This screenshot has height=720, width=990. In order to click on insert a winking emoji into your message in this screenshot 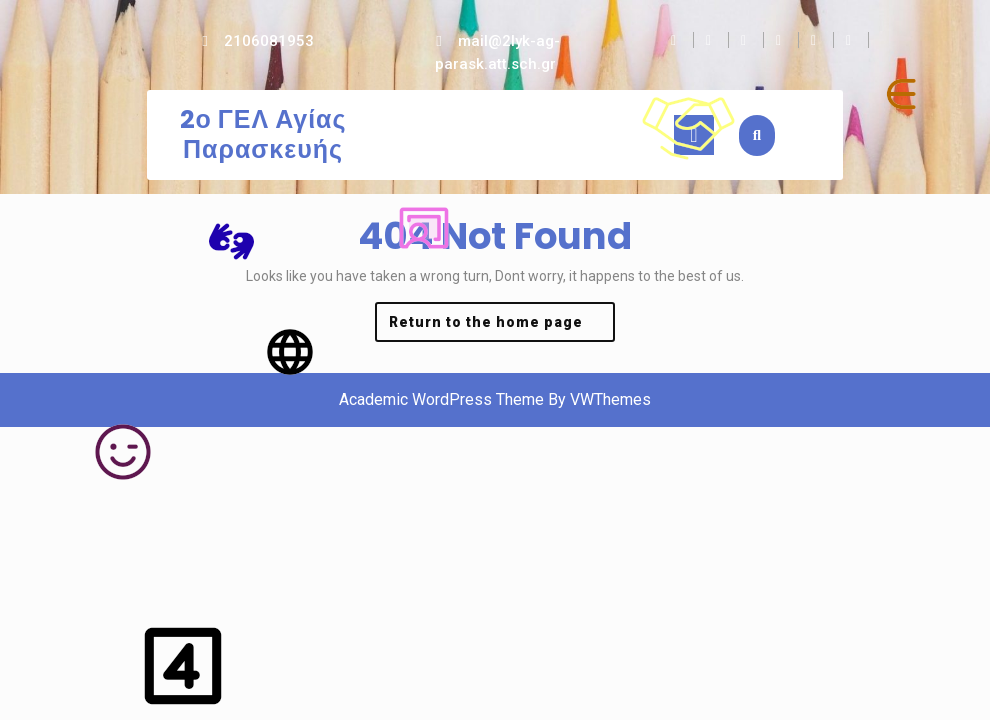, I will do `click(123, 452)`.